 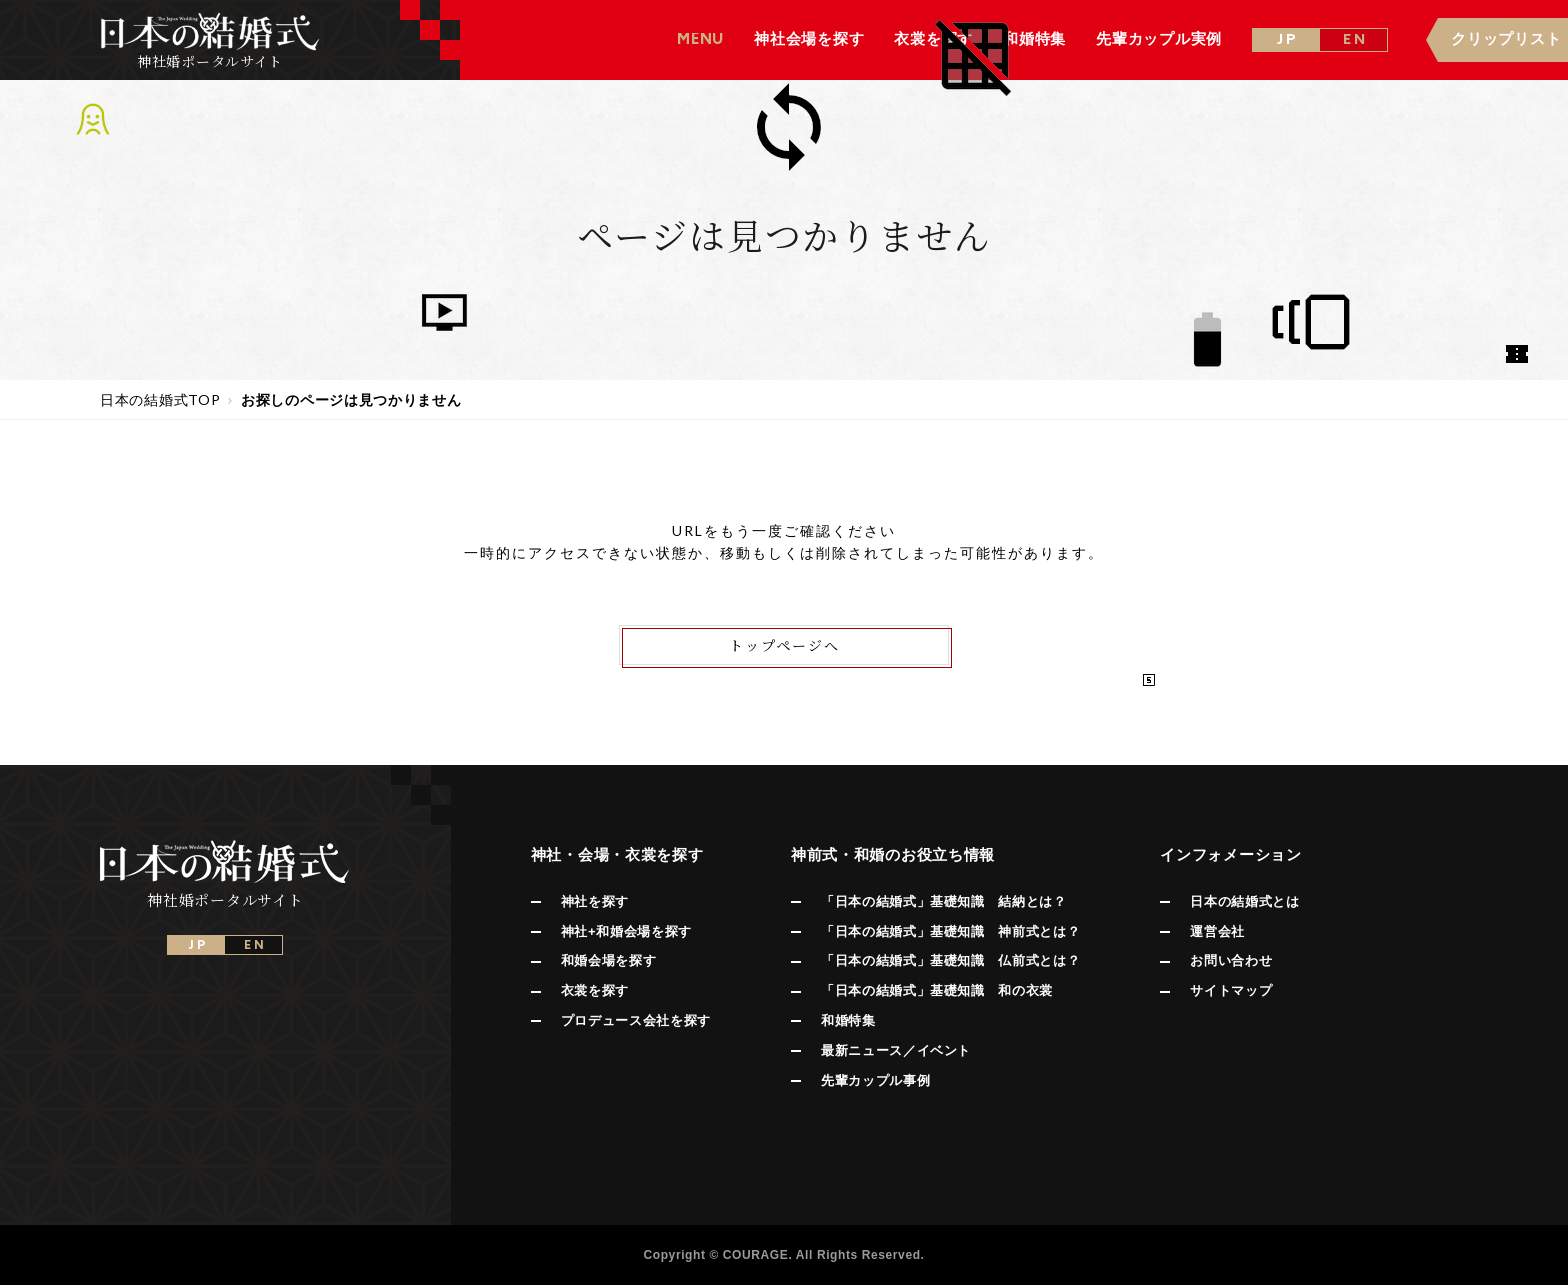 What do you see at coordinates (1207, 339) in the screenshot?
I see `indicates battery level at approximately 80%` at bounding box center [1207, 339].